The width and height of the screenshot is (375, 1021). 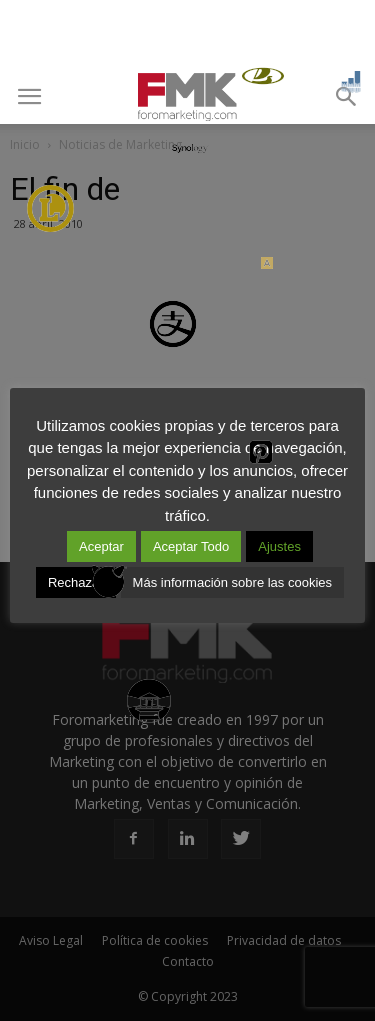 What do you see at coordinates (173, 324) in the screenshot?
I see `pay with alipay` at bounding box center [173, 324].